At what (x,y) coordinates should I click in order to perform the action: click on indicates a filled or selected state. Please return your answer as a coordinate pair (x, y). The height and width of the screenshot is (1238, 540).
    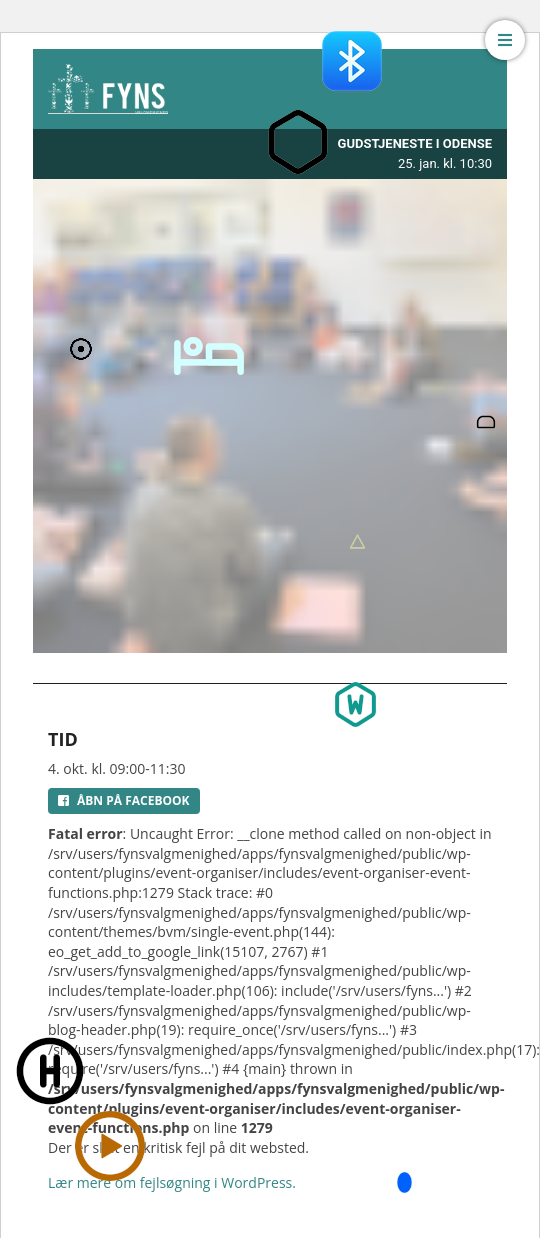
    Looking at the image, I should click on (404, 1182).